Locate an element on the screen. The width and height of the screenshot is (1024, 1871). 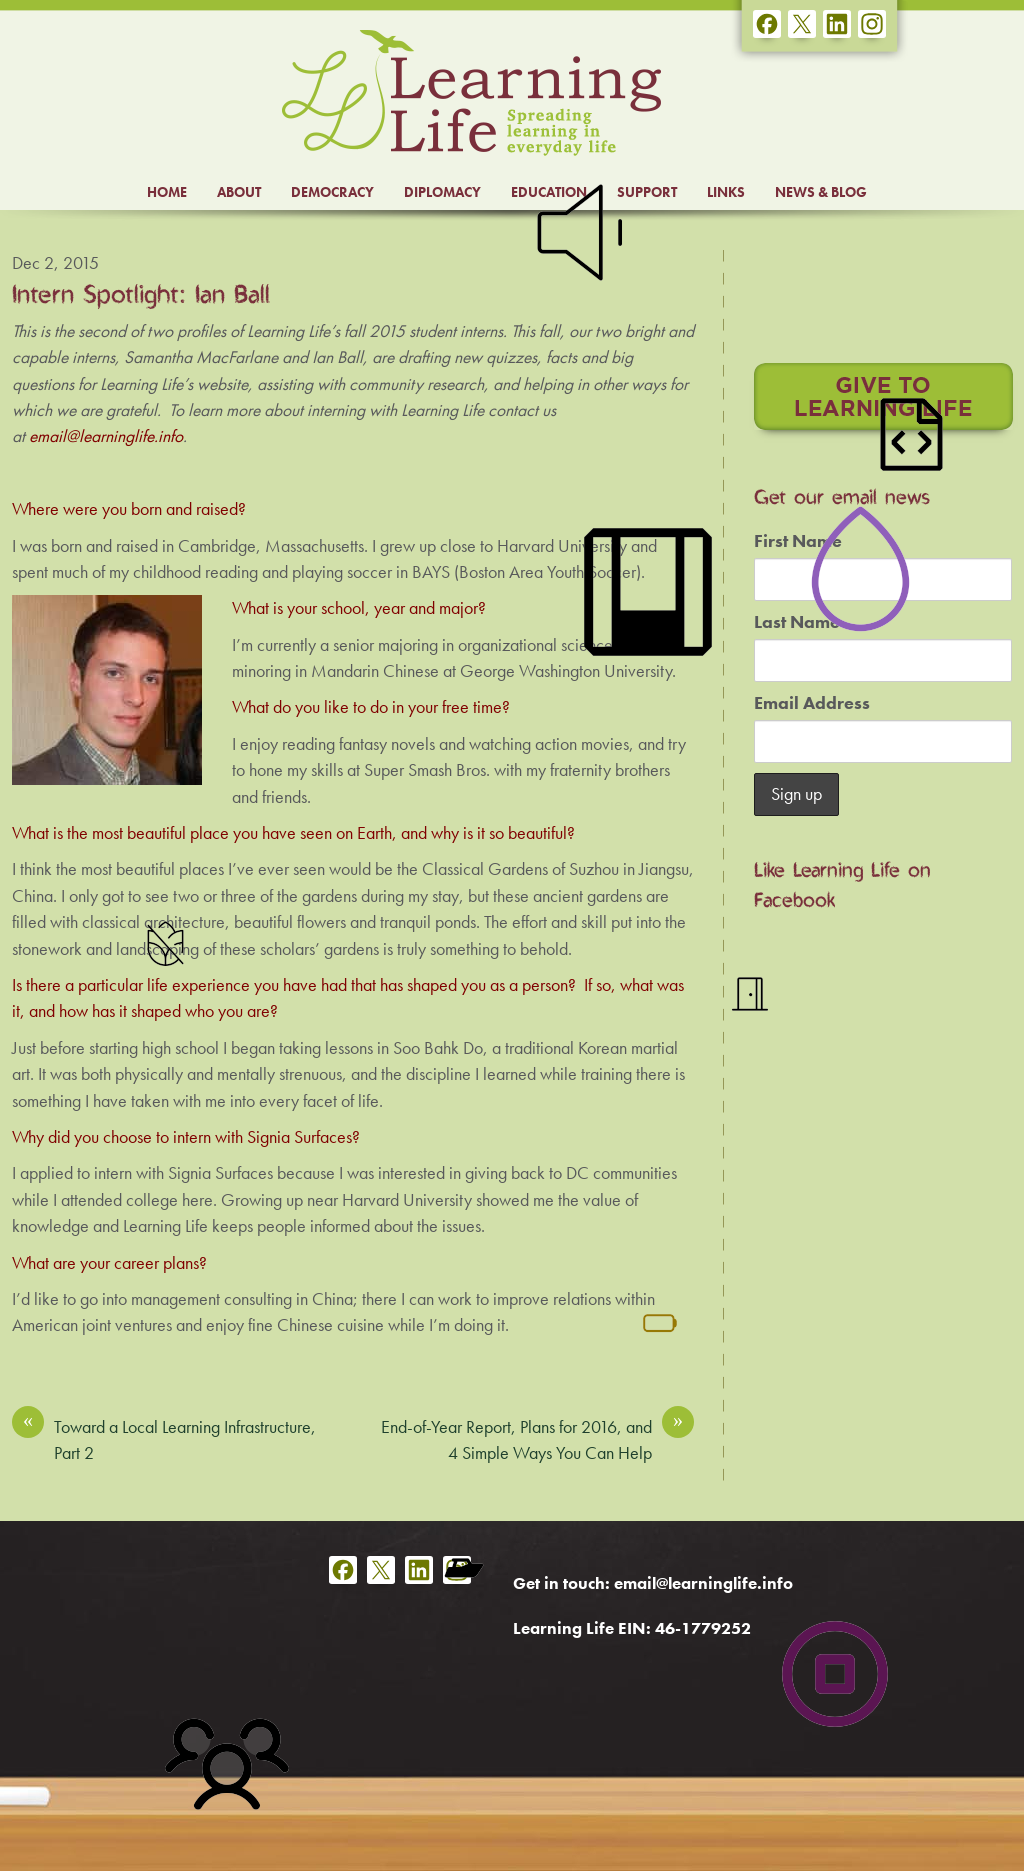
indicates gluten-free or grain-free option is located at coordinates (165, 944).